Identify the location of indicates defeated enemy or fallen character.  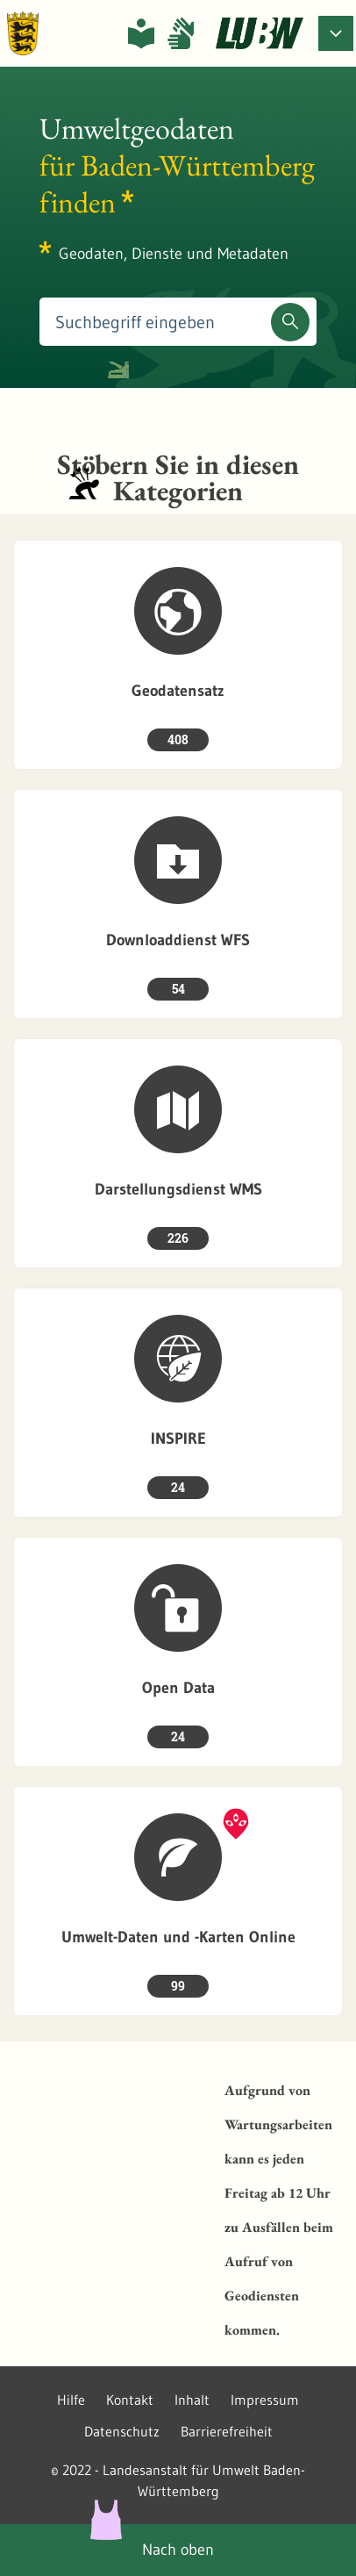
(83, 482).